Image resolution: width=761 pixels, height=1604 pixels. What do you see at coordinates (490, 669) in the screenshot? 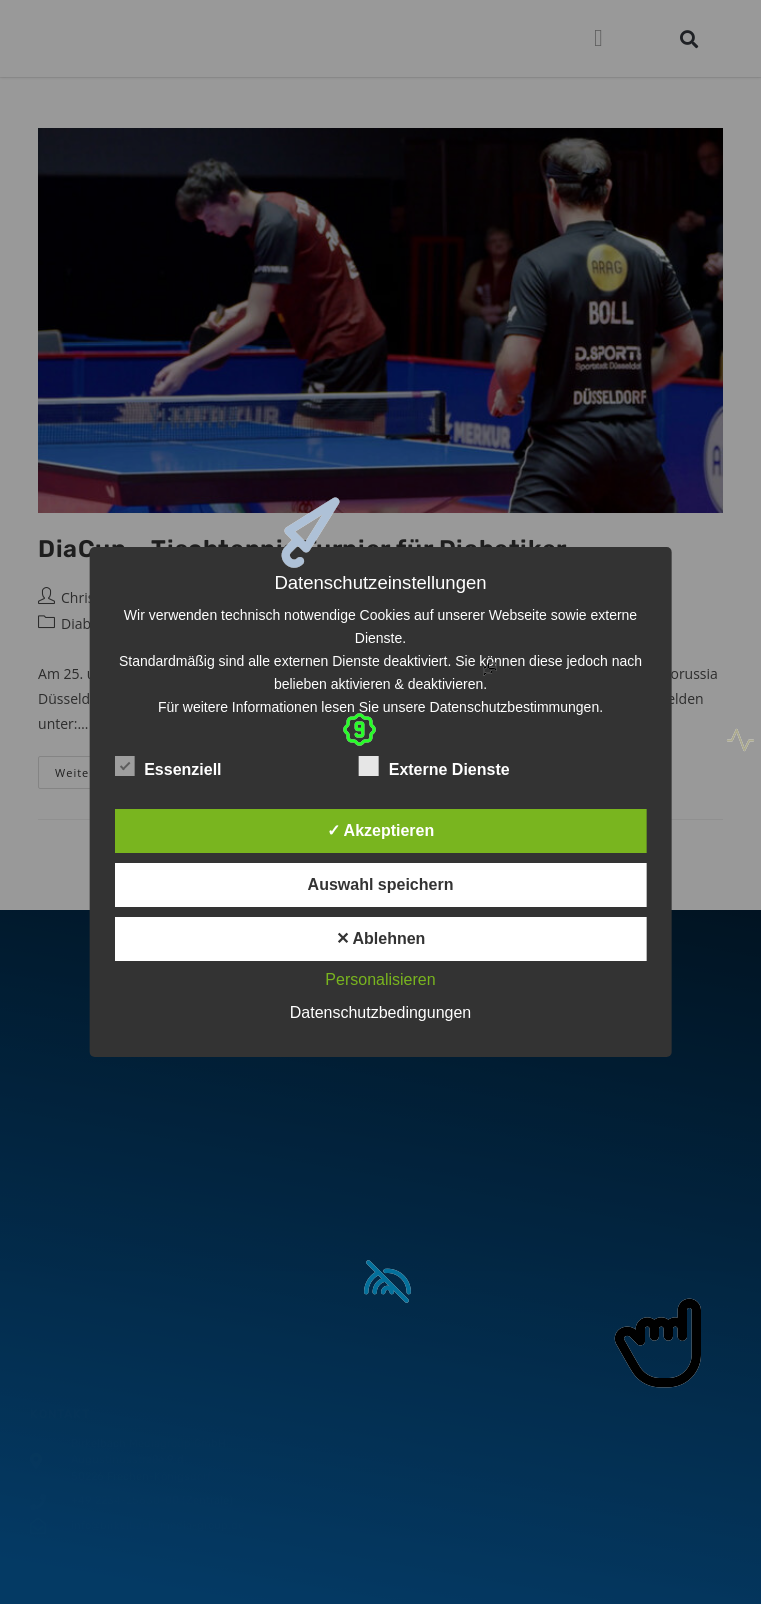
I see `open messages or conversations` at bounding box center [490, 669].